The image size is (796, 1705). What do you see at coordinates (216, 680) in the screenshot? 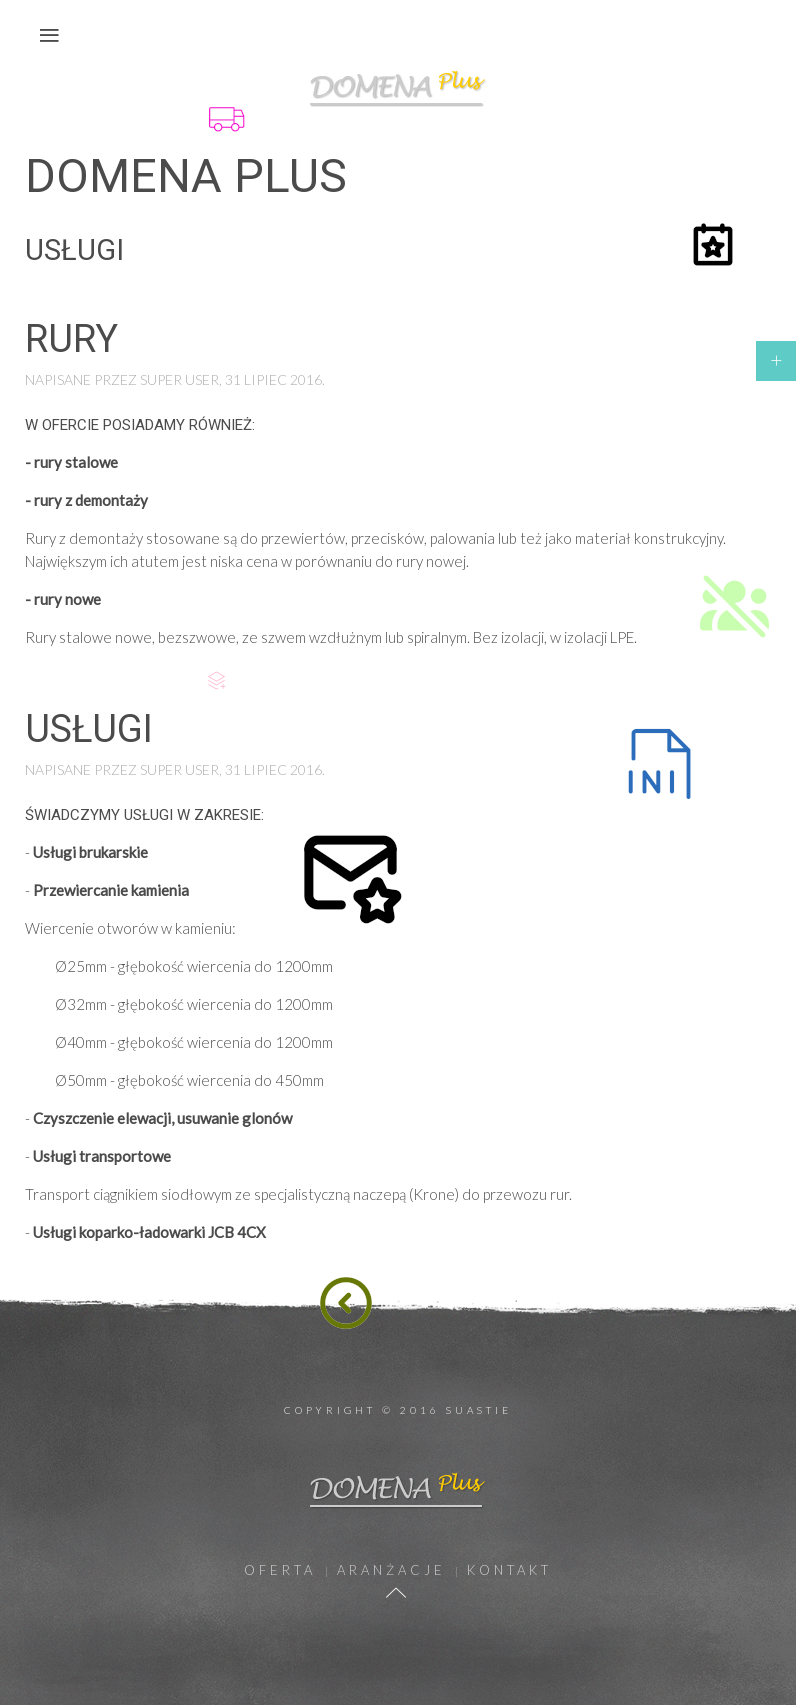
I see `add a new layer to the stack` at bounding box center [216, 680].